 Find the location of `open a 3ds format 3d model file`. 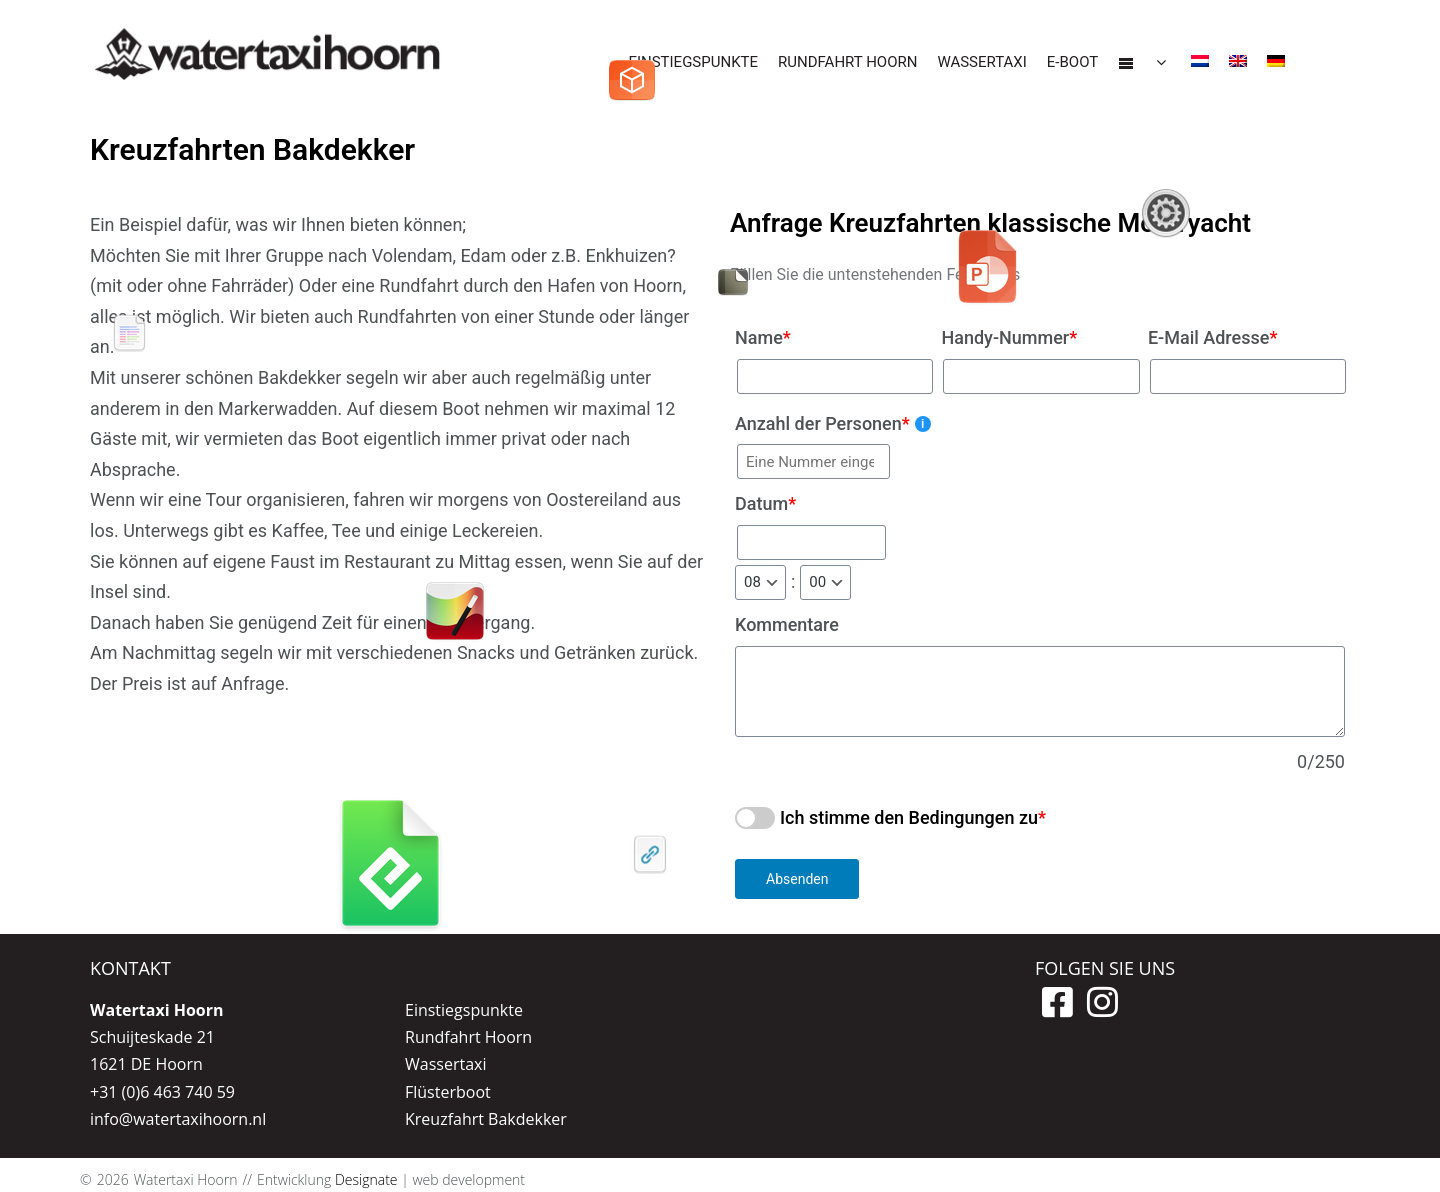

open a 3ds format 3d model file is located at coordinates (632, 79).